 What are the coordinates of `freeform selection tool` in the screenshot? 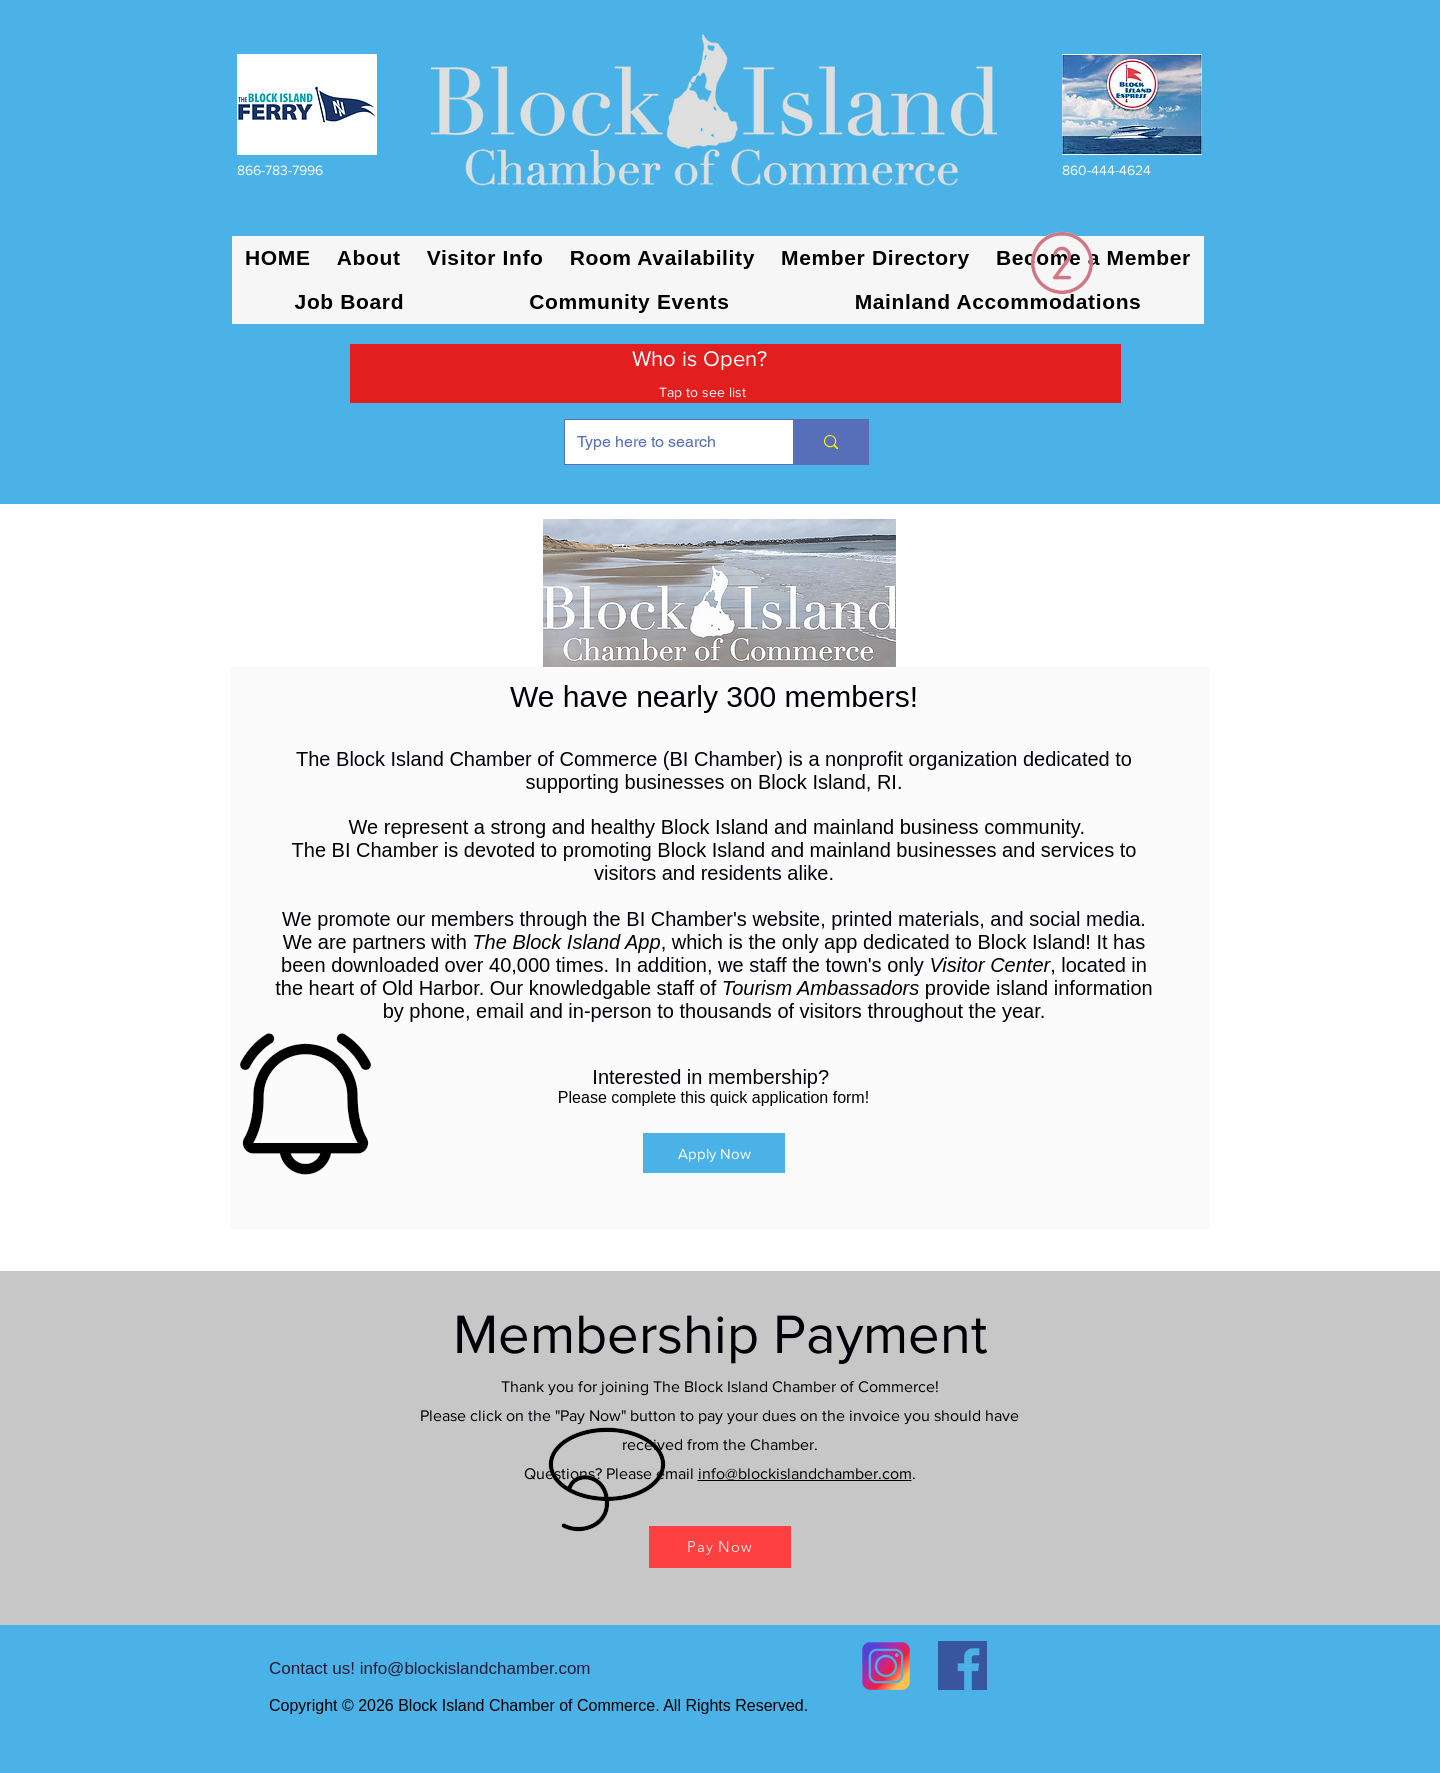 It's located at (607, 1473).